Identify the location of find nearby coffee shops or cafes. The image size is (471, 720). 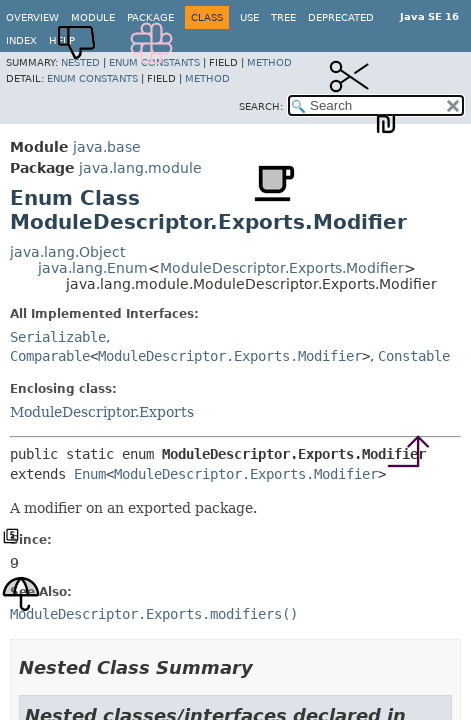
(274, 183).